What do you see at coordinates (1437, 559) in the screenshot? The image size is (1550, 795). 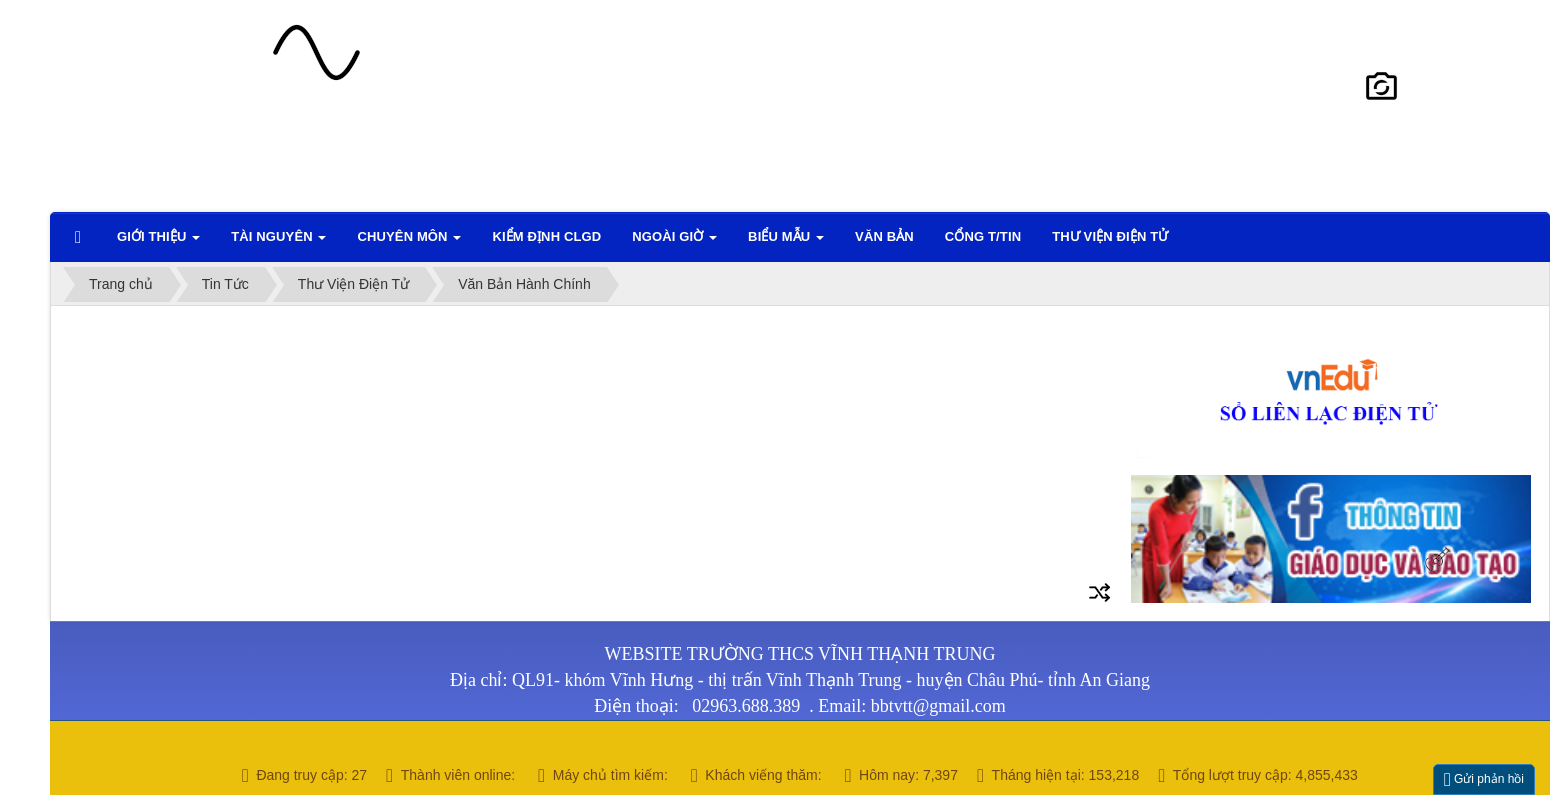 I see `access music or audio content` at bounding box center [1437, 559].